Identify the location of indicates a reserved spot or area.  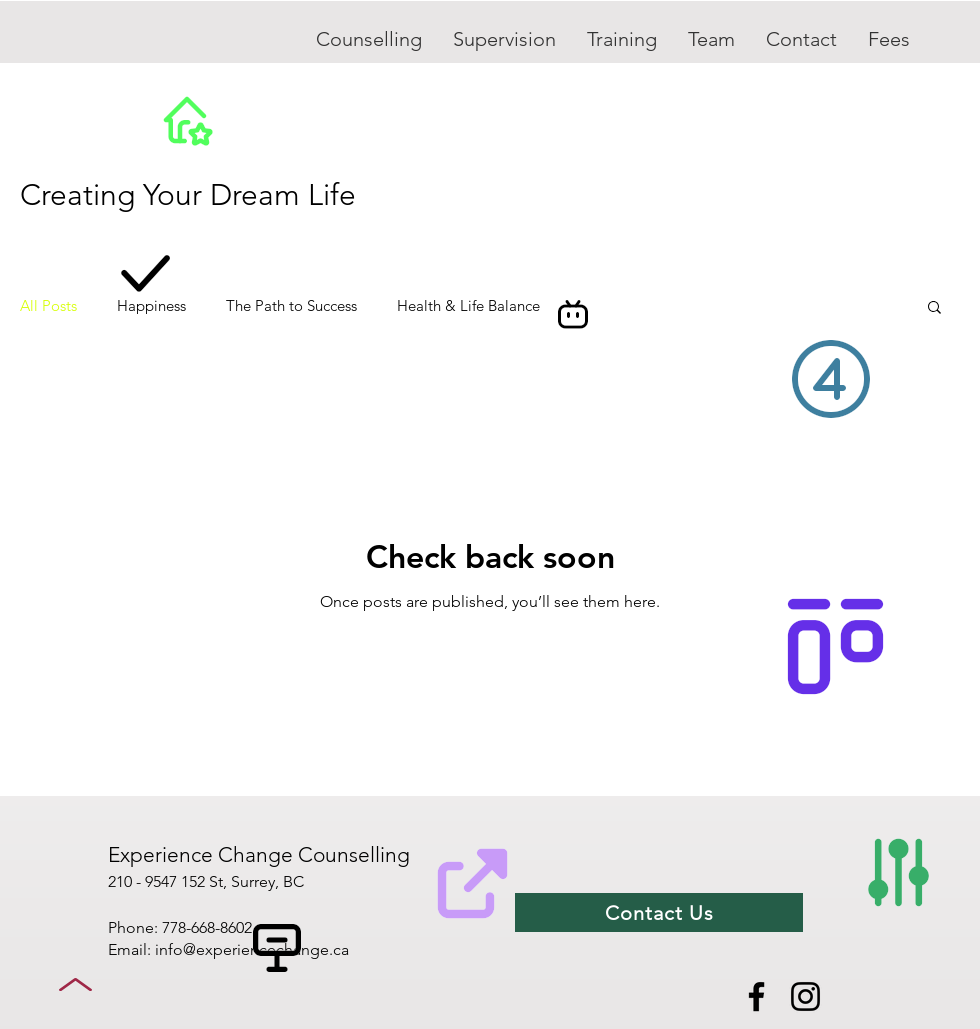
(277, 948).